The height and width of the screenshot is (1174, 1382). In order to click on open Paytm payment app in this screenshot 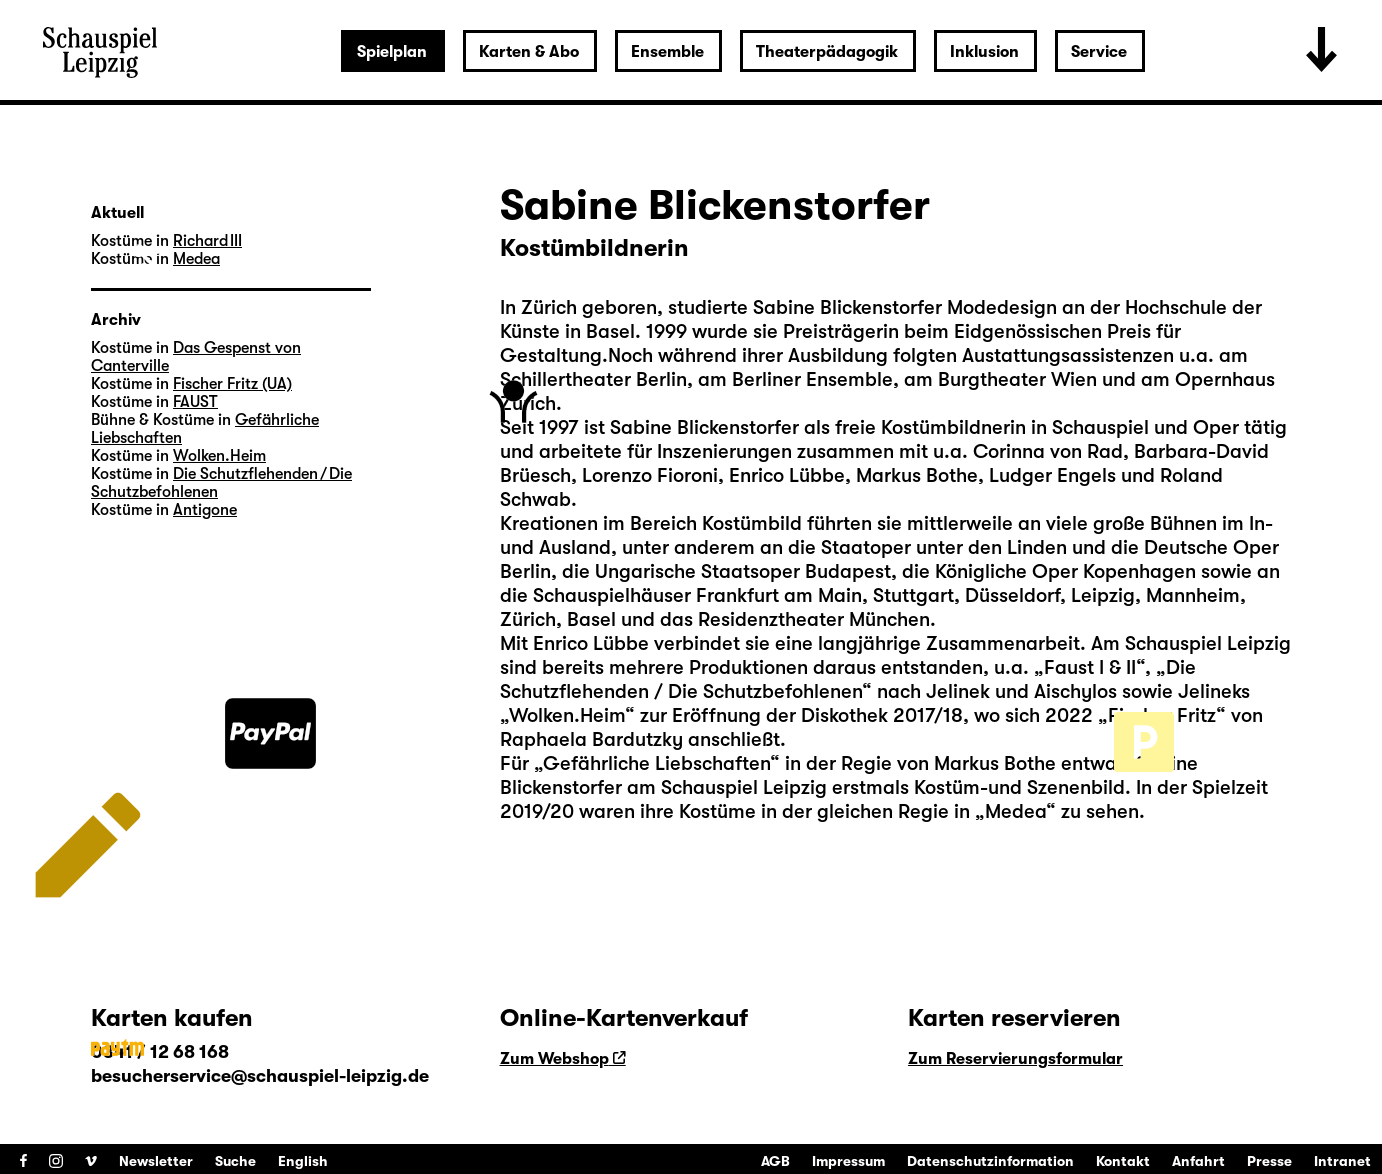, I will do `click(117, 1047)`.